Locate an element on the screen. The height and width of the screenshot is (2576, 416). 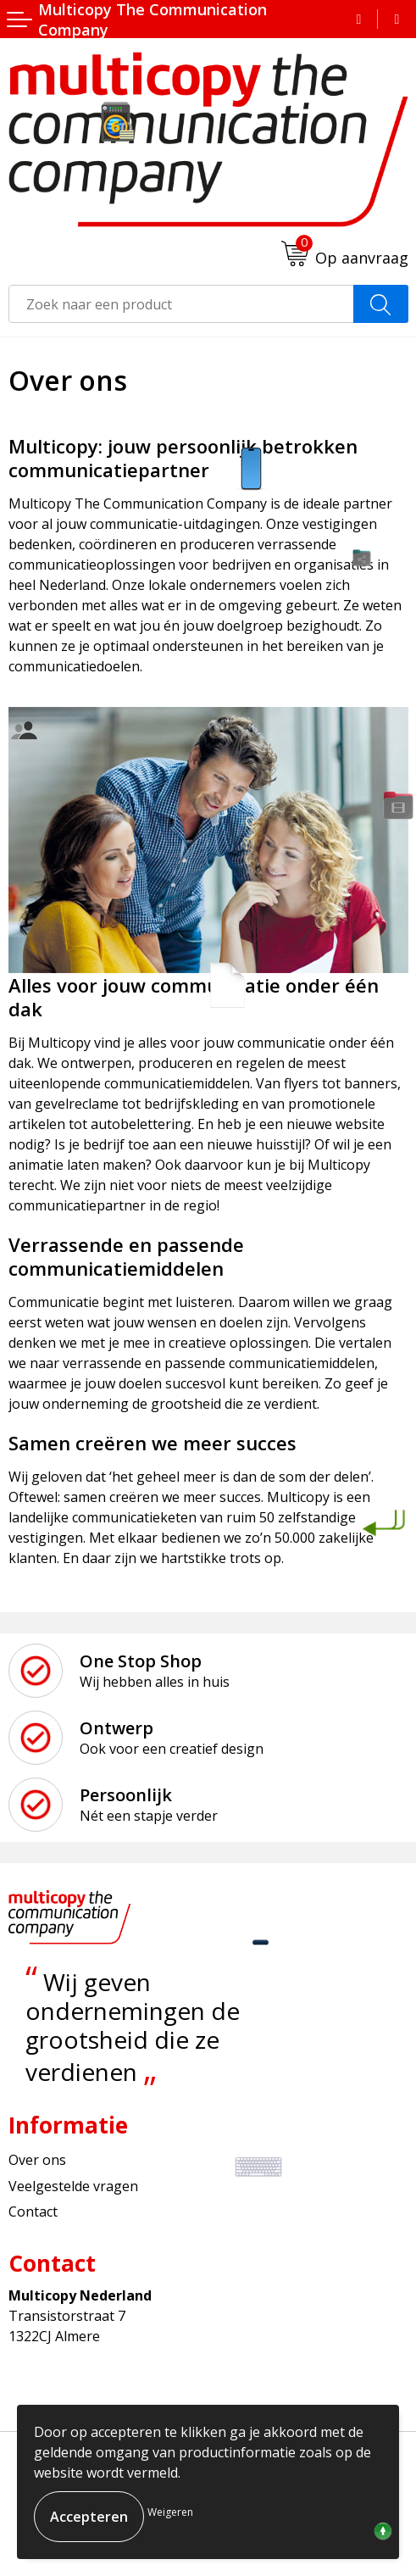
reply to all recipients of an email is located at coordinates (383, 1520).